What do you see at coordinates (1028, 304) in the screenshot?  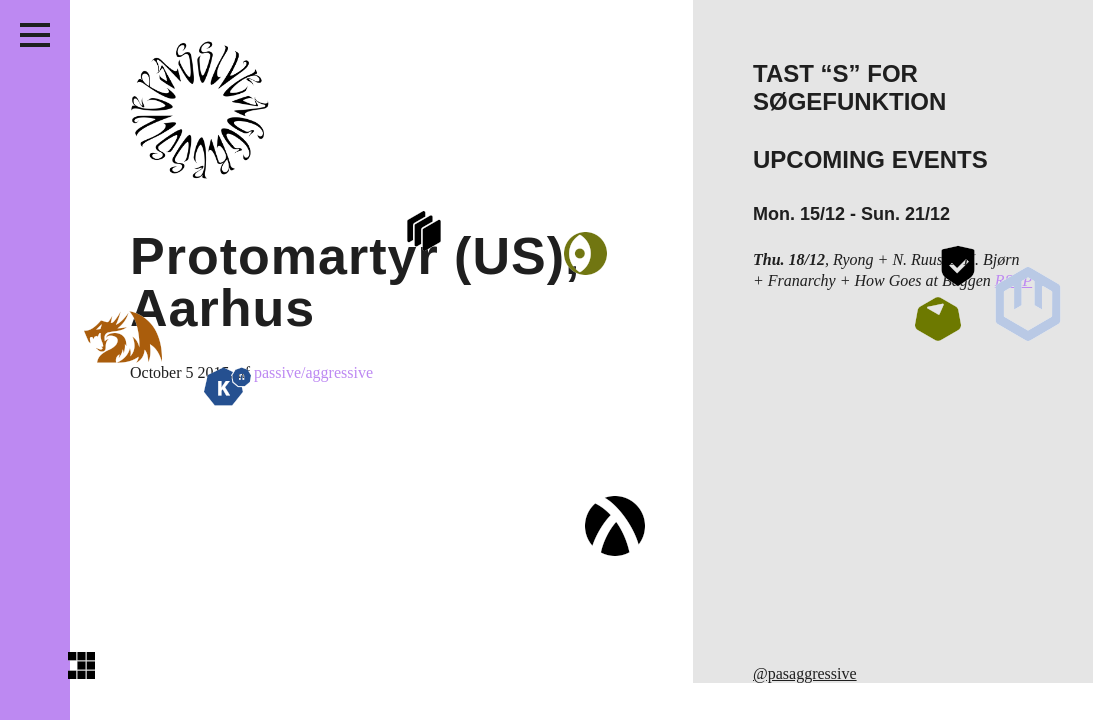 I see `wasmcloud platform logo` at bounding box center [1028, 304].